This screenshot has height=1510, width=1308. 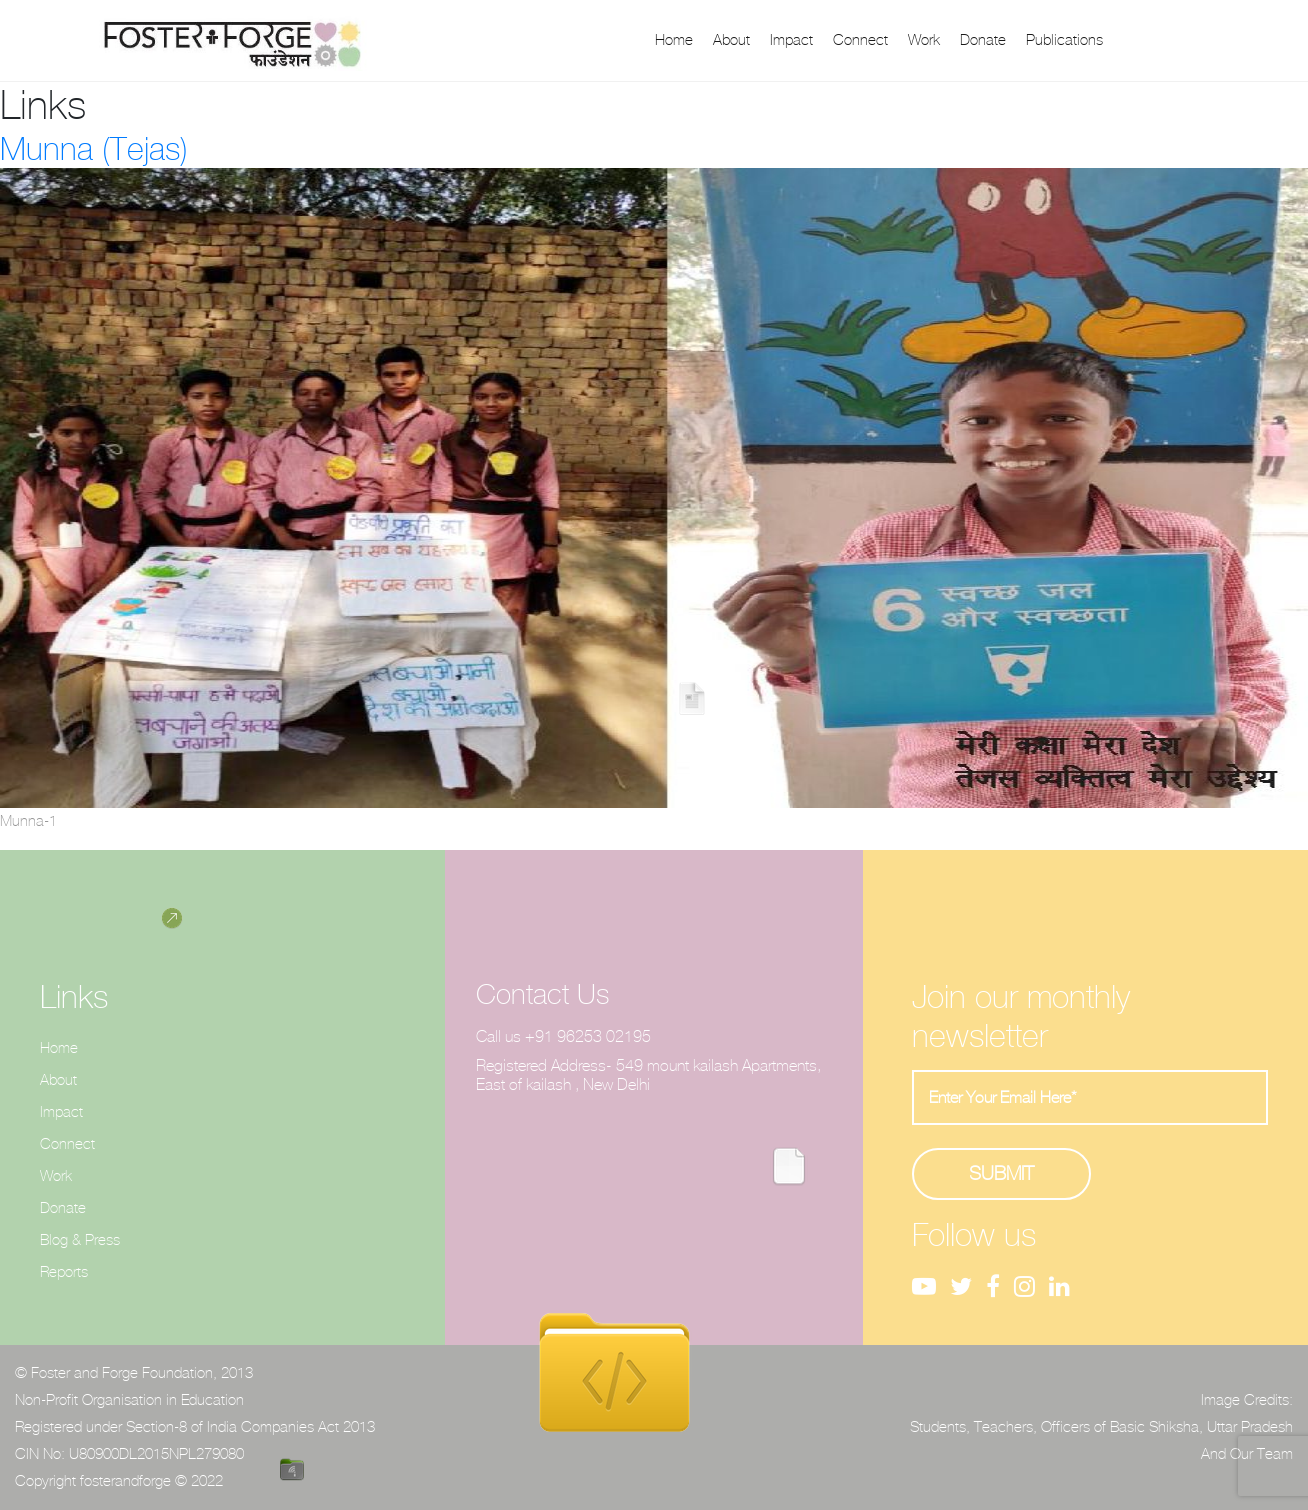 I want to click on open insync cloud sync folder, so click(x=292, y=1469).